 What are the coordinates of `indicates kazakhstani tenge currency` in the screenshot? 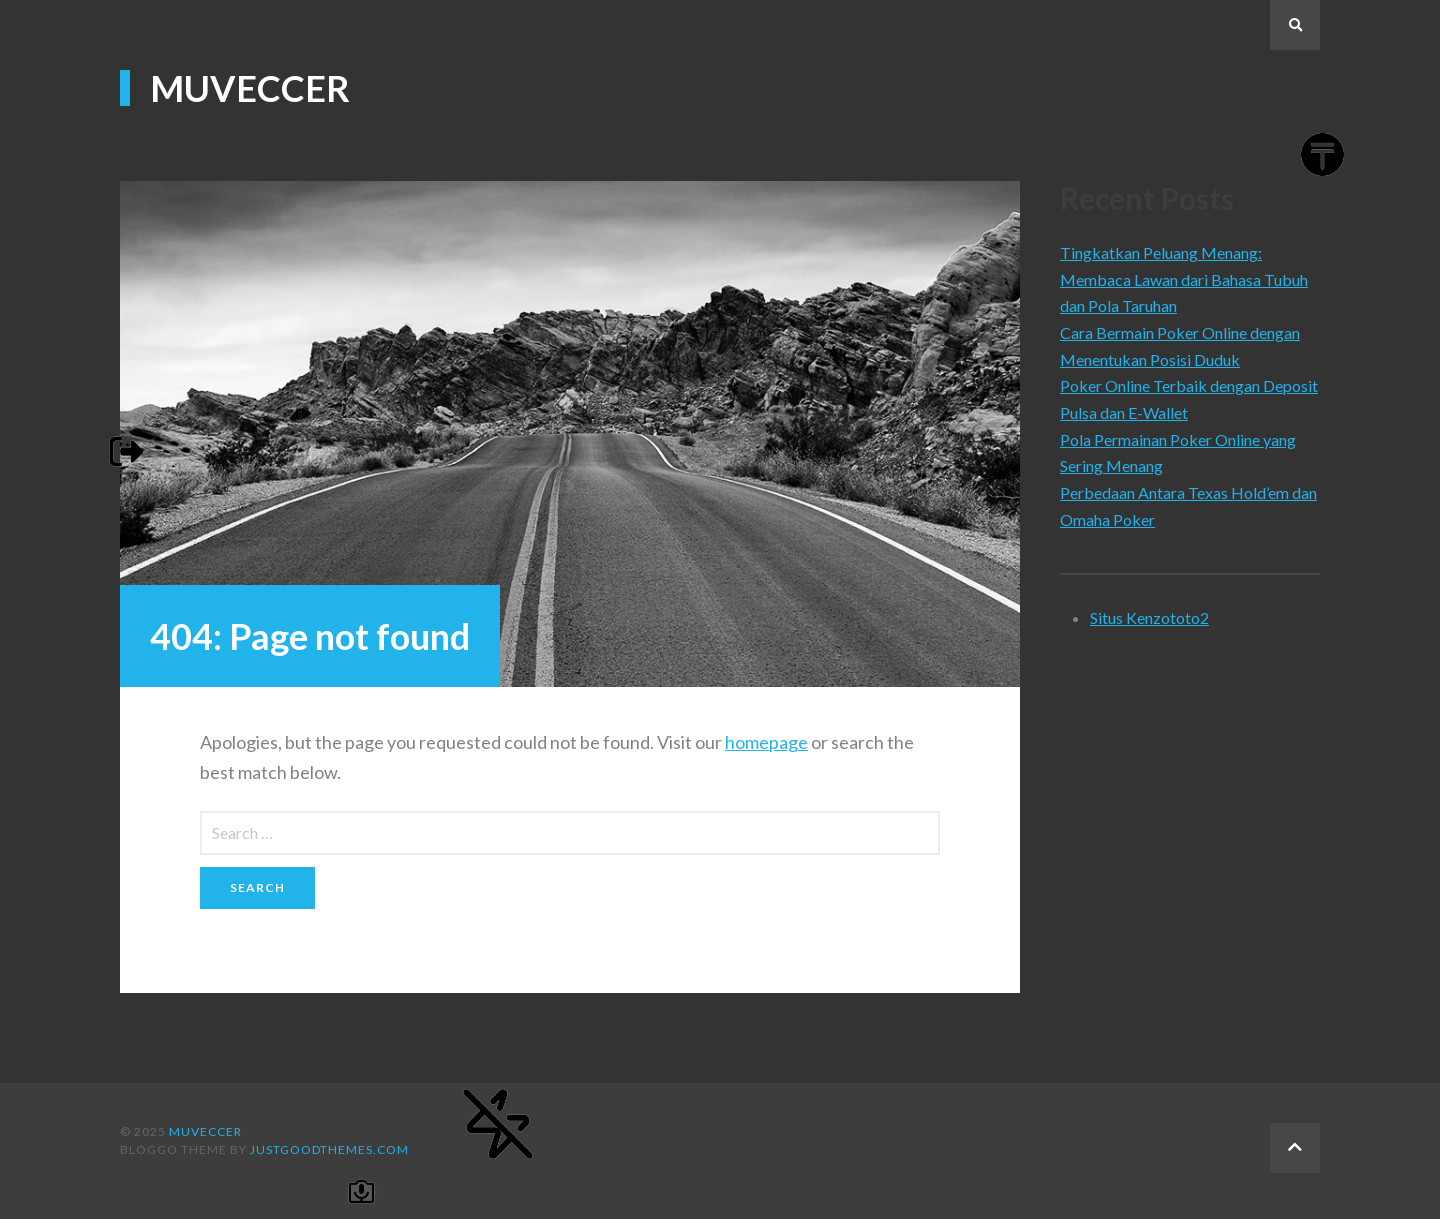 It's located at (1322, 154).